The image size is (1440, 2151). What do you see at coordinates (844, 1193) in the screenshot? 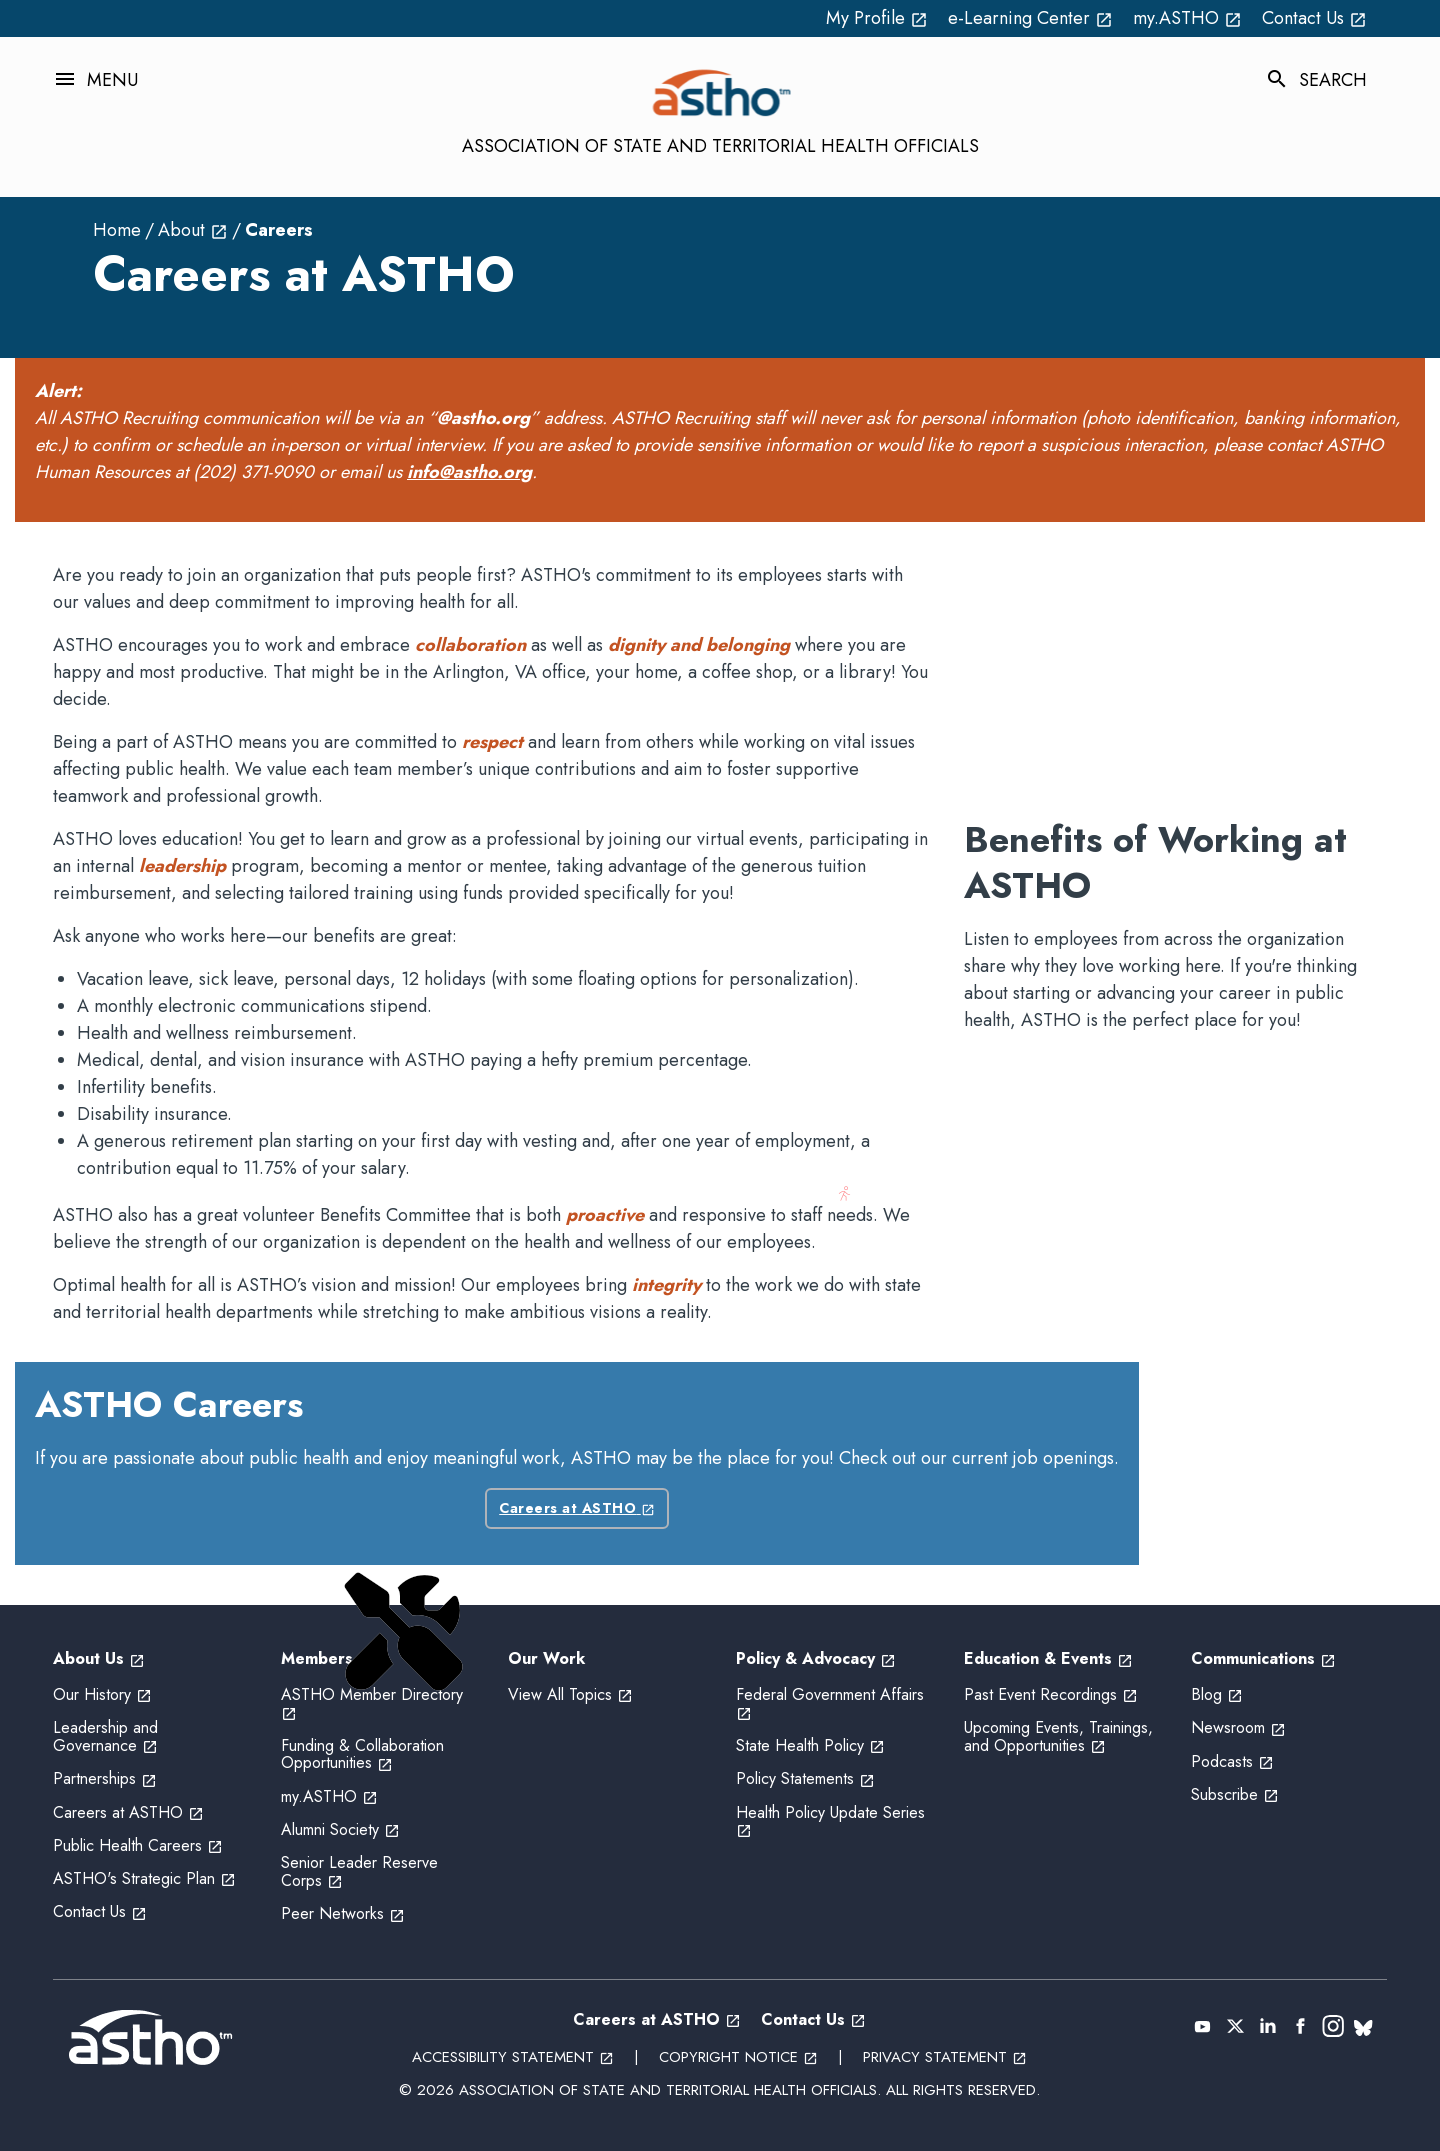
I see `indicates walking directions or pedestrian route` at bounding box center [844, 1193].